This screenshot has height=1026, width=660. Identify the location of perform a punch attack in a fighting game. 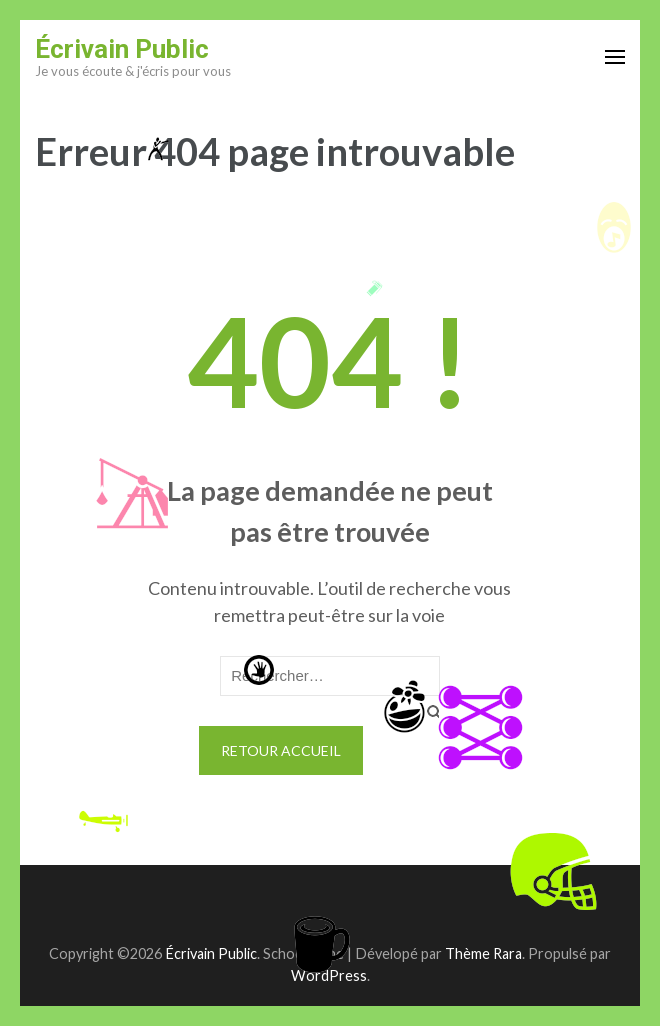
(159, 148).